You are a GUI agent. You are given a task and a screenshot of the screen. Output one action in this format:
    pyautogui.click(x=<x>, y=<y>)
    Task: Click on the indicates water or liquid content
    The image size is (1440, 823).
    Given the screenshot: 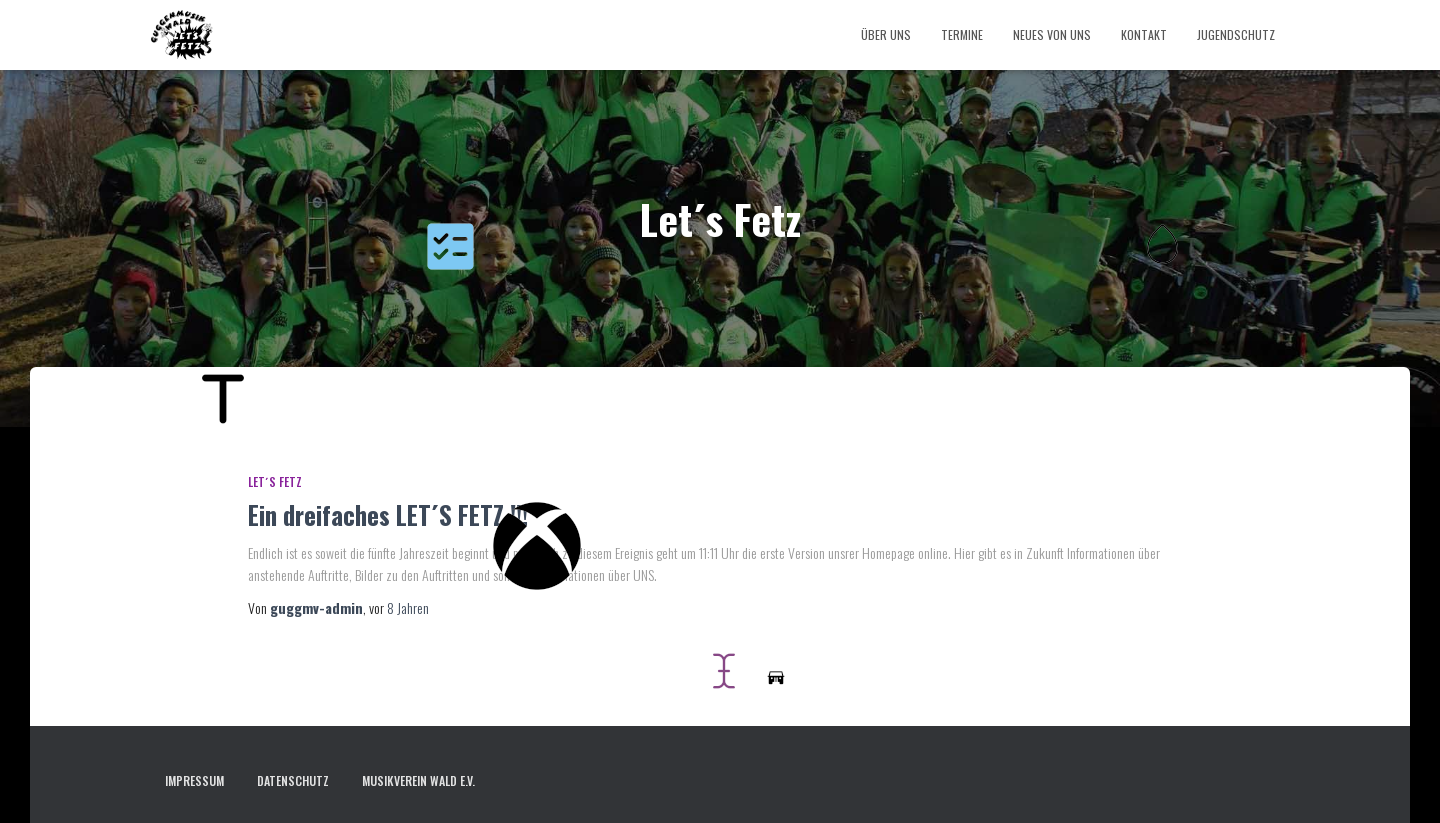 What is the action you would take?
    pyautogui.click(x=1162, y=245)
    